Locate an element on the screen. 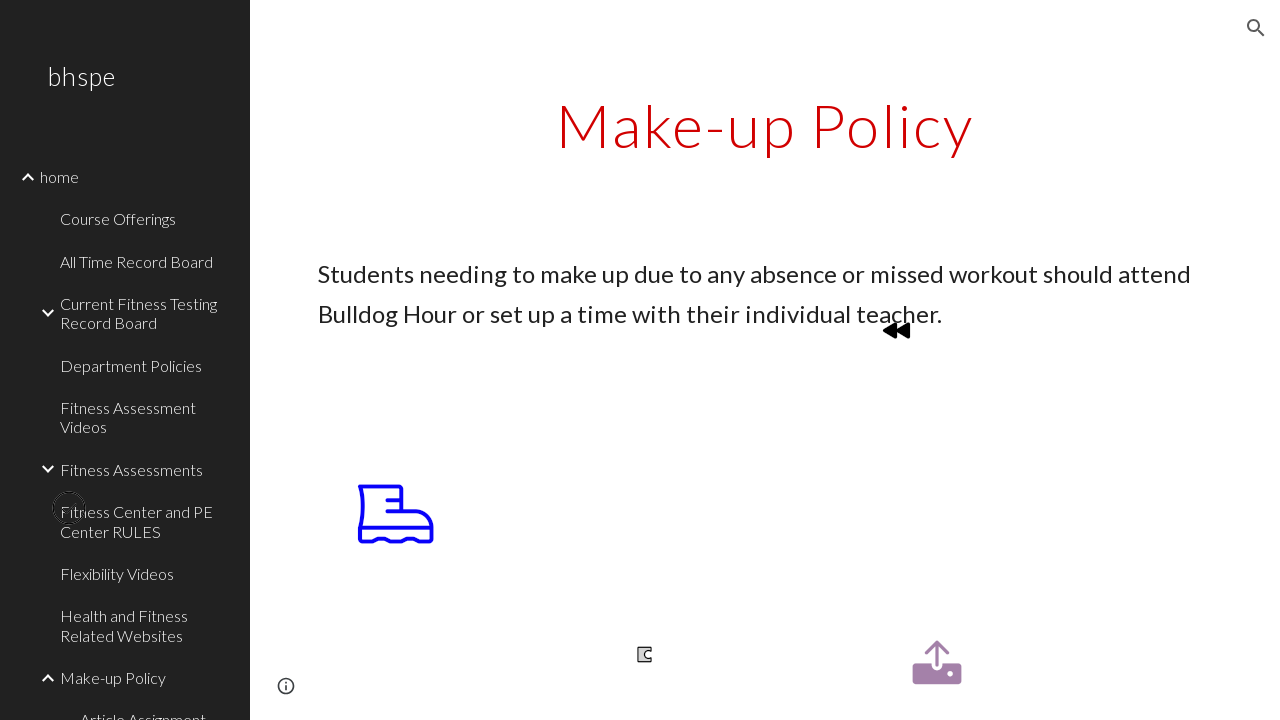 This screenshot has height=720, width=1280. open coda document app is located at coordinates (644, 654).